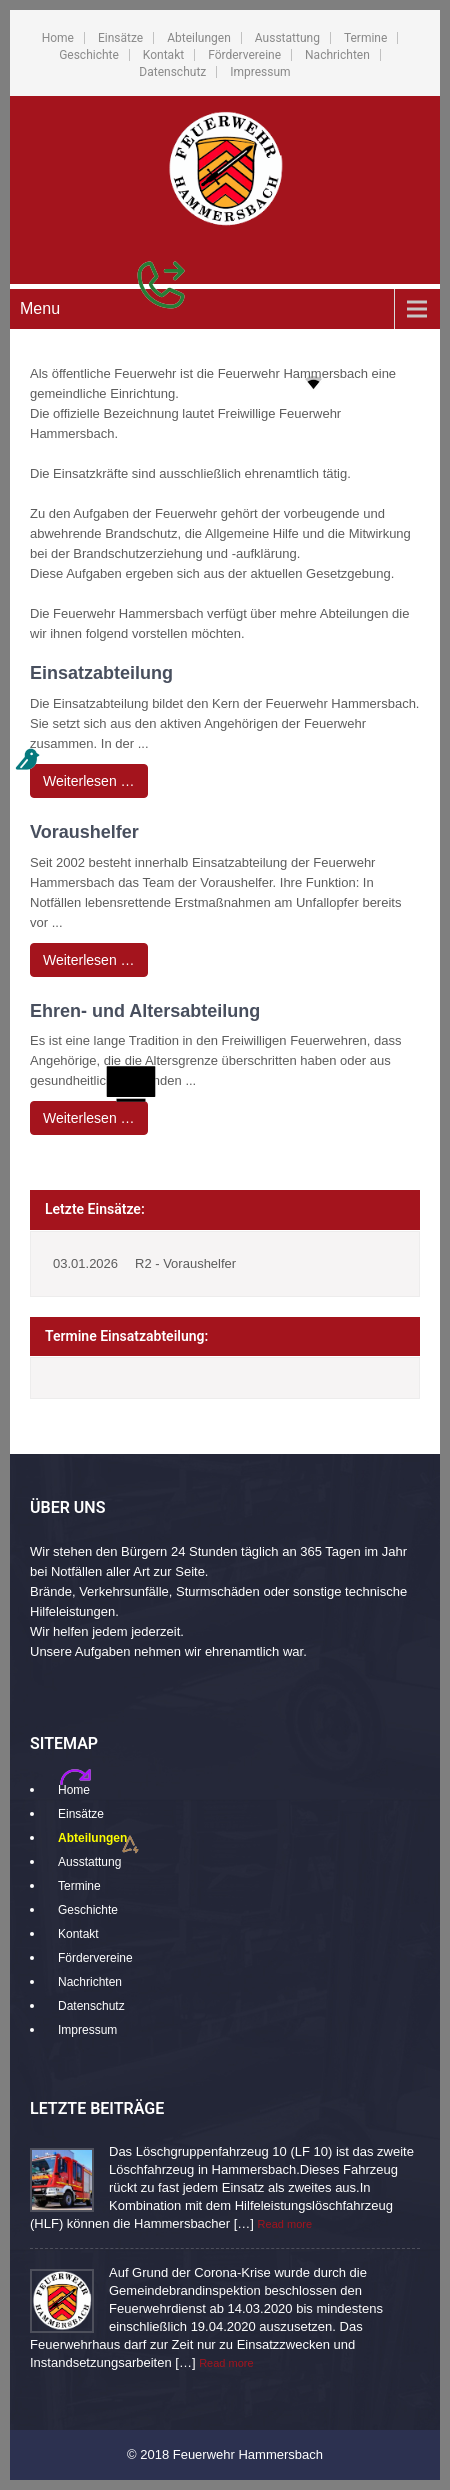 Image resolution: width=450 pixels, height=2490 pixels. I want to click on quick navigation or fast route option, so click(130, 1844).